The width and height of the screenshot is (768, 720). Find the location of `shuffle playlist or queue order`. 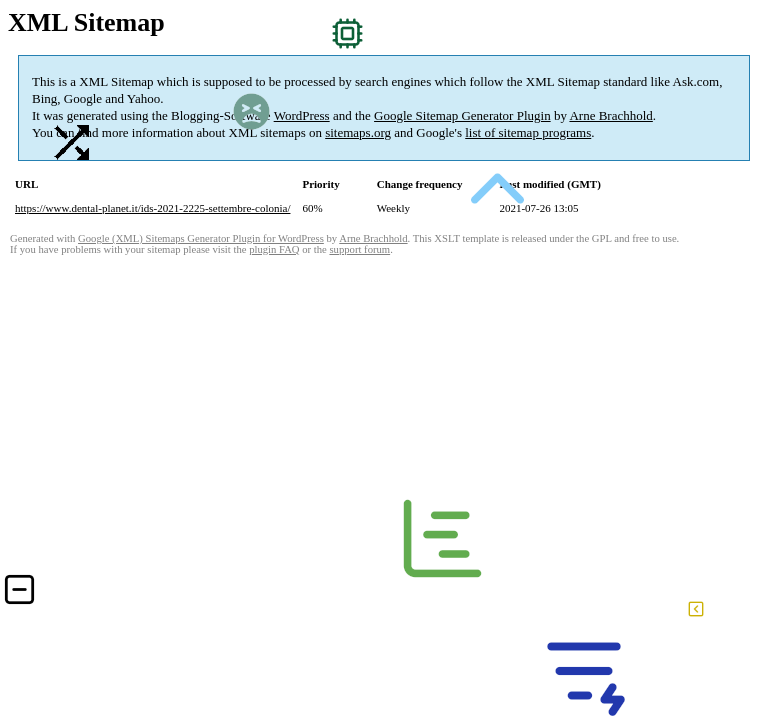

shuffle playlist or queue order is located at coordinates (71, 142).